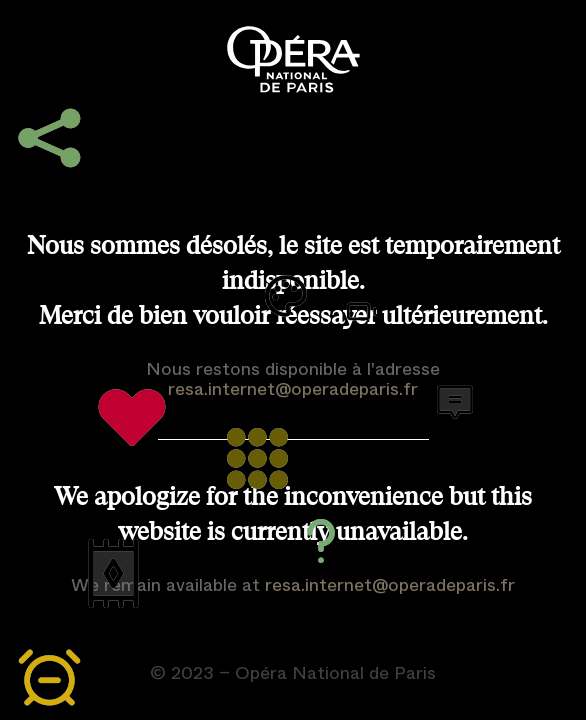 Image resolution: width=586 pixels, height=720 pixels. I want to click on access help or support, so click(321, 541).